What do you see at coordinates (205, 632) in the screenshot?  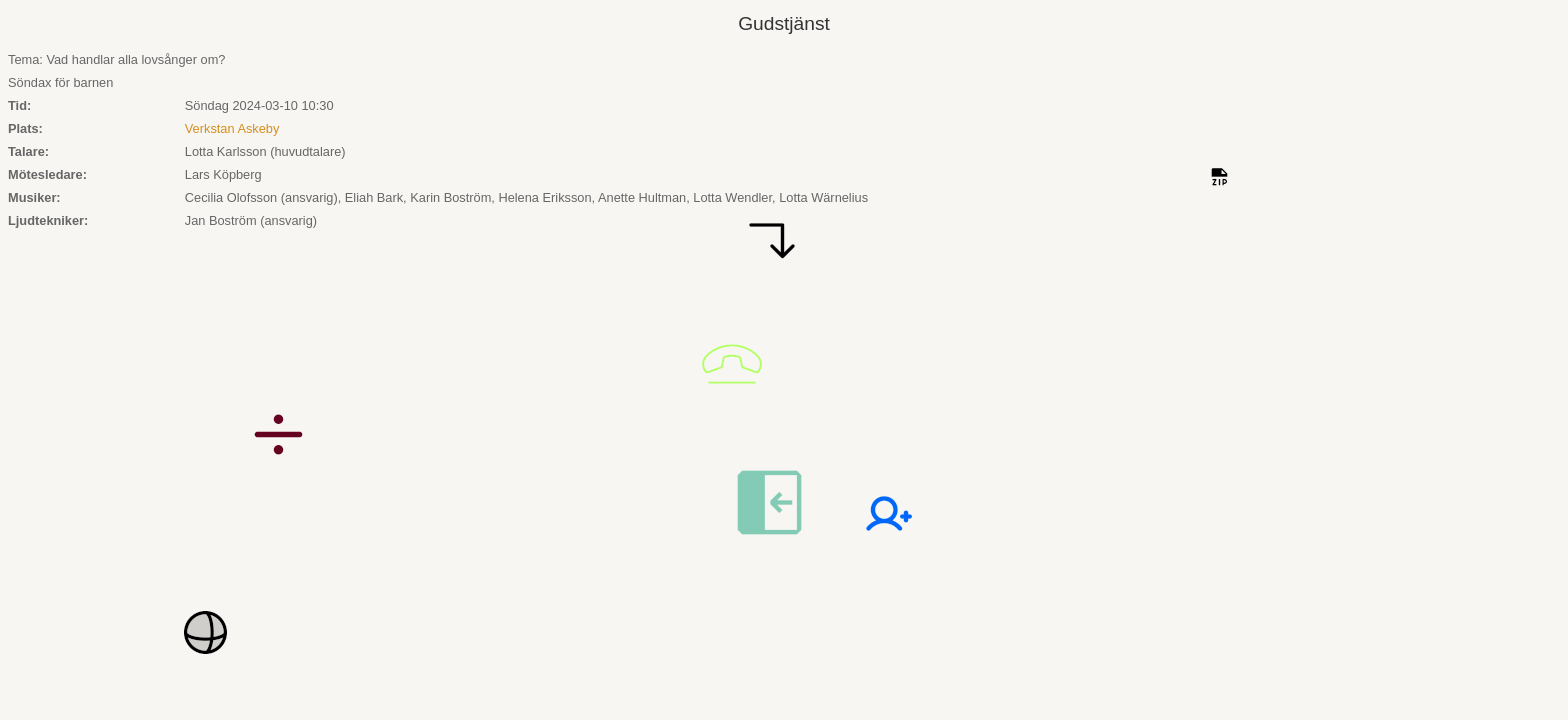 I see `access global or worldwide settings` at bounding box center [205, 632].